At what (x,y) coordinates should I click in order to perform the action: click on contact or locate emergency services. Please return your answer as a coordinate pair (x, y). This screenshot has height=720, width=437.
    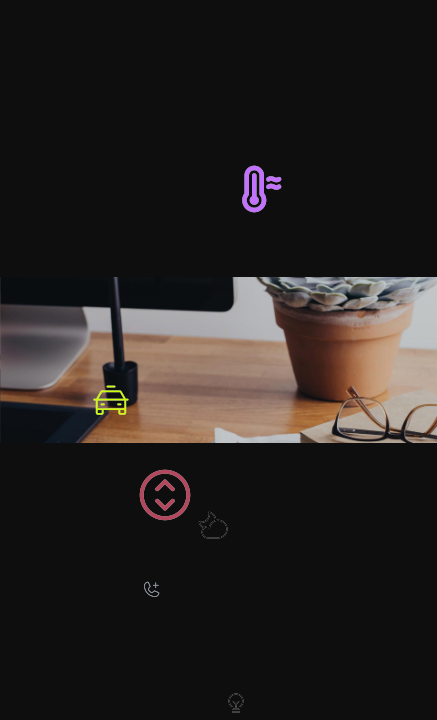
    Looking at the image, I should click on (111, 402).